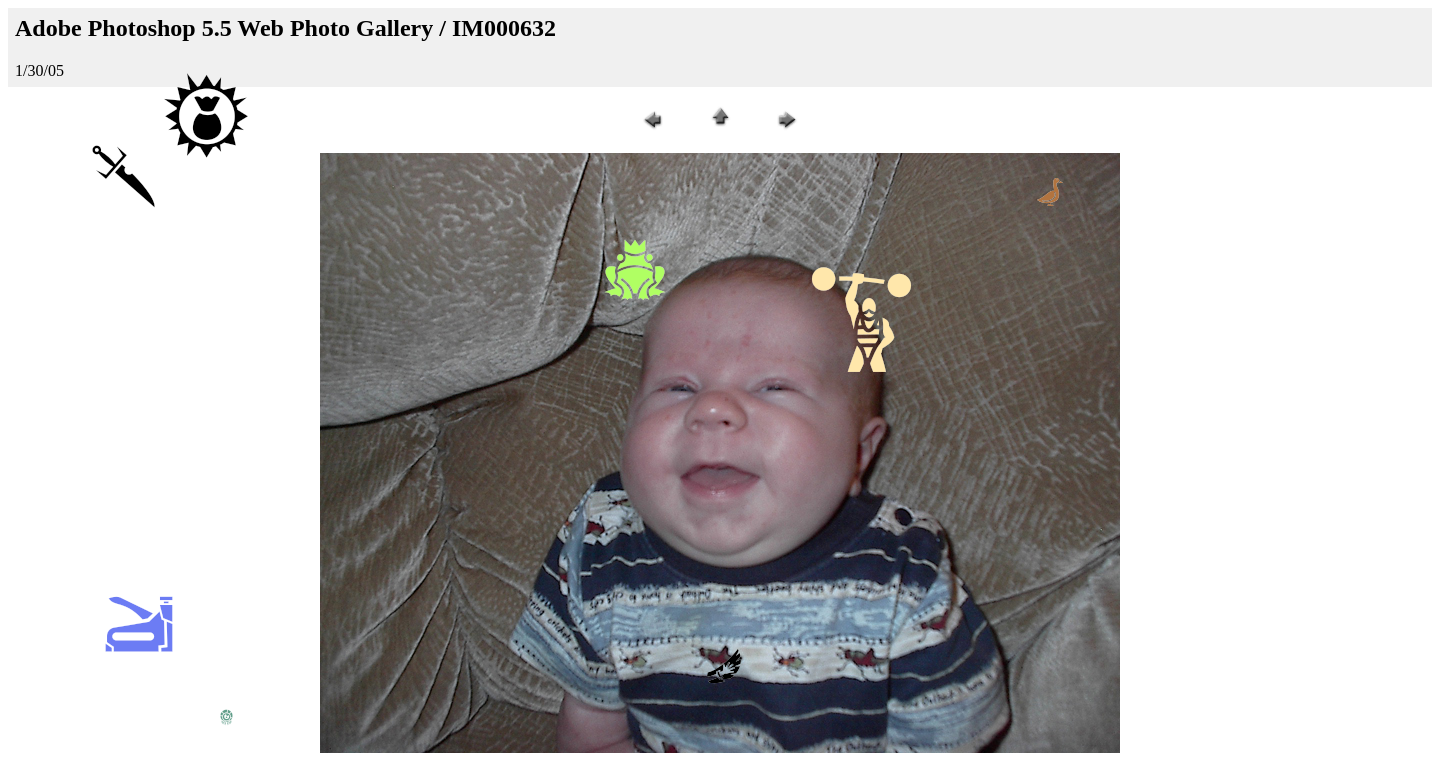 Image resolution: width=1440 pixels, height=769 pixels. Describe the element at coordinates (635, 270) in the screenshot. I see `select the frog prince character` at that location.